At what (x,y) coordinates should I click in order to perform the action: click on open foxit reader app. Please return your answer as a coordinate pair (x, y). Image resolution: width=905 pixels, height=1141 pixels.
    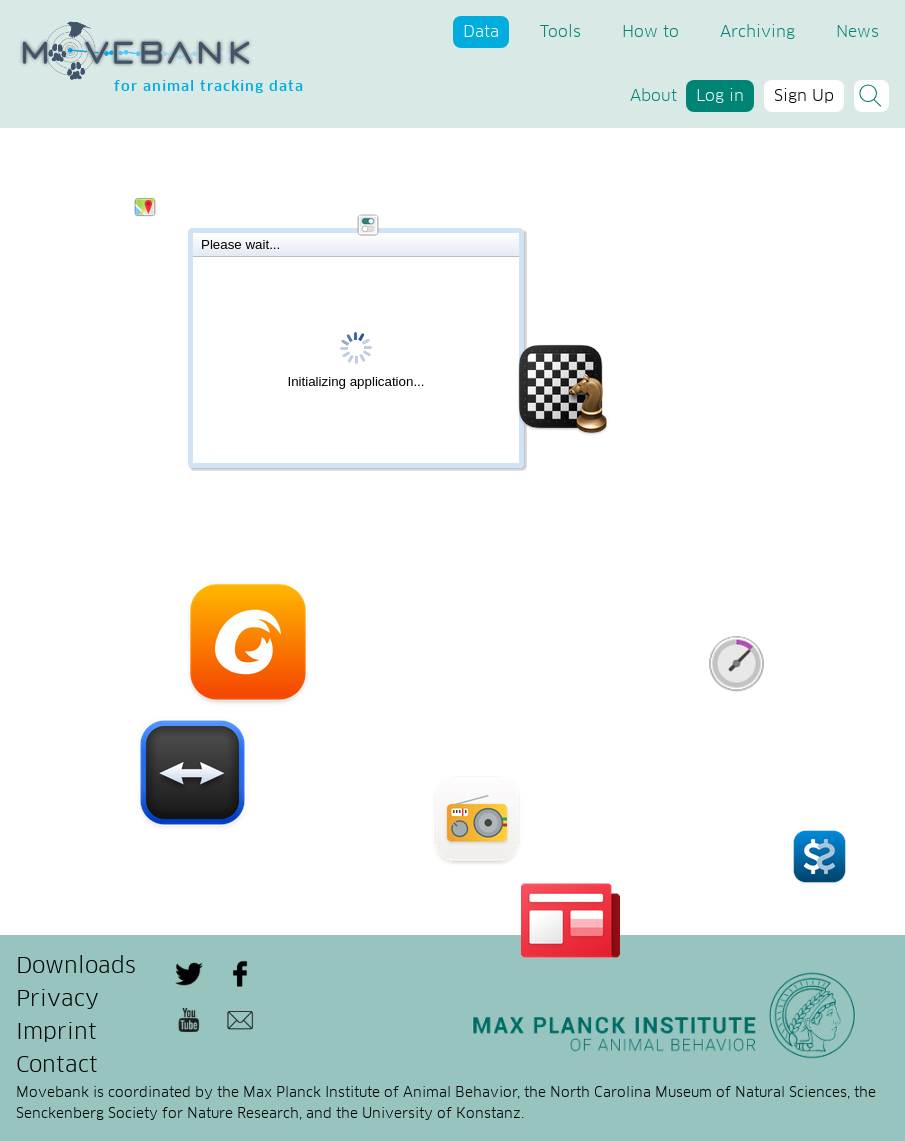
    Looking at the image, I should click on (248, 642).